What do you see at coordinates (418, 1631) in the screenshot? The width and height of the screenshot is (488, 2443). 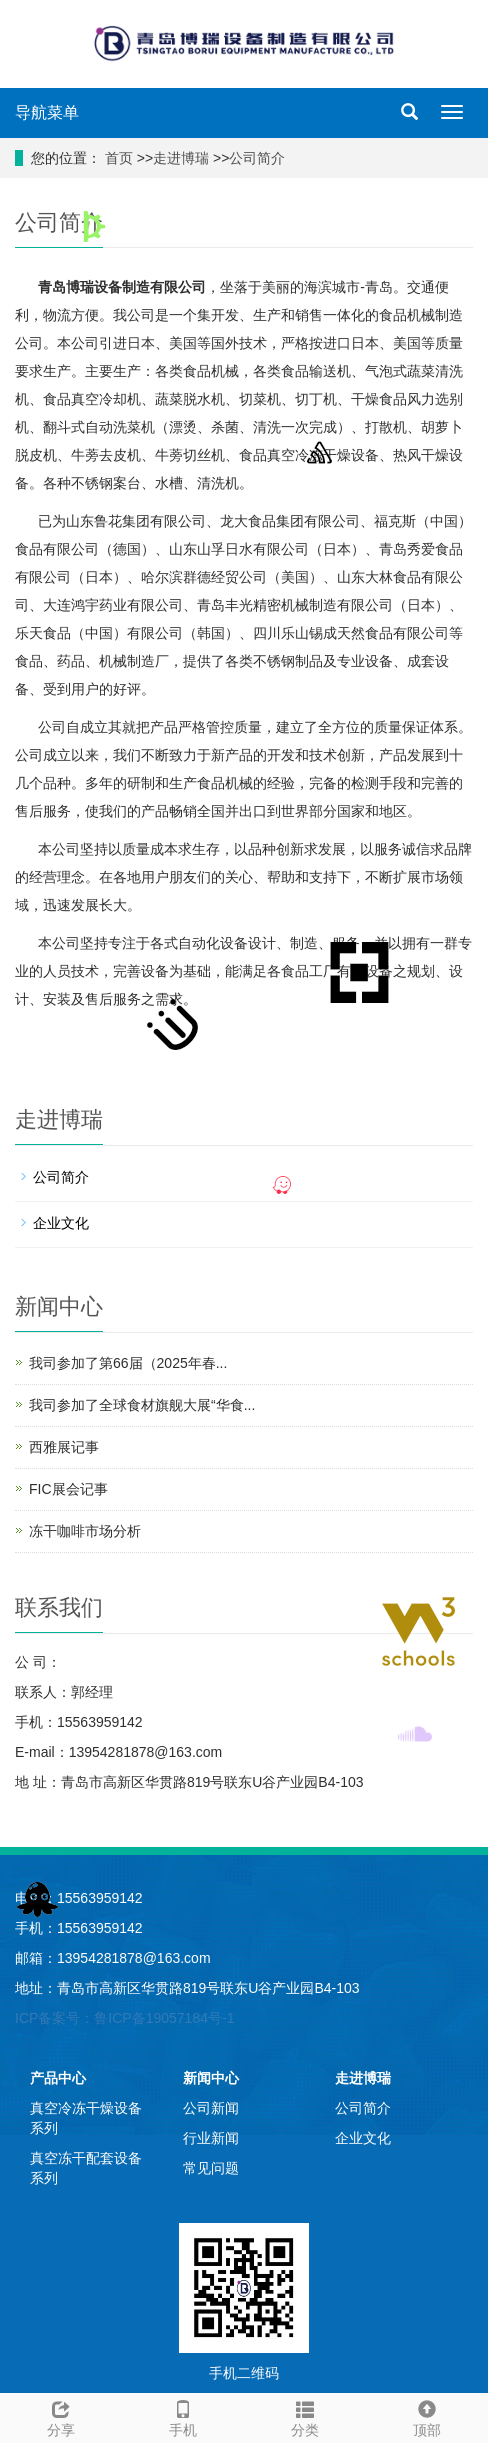 I see `visit W3Schools website` at bounding box center [418, 1631].